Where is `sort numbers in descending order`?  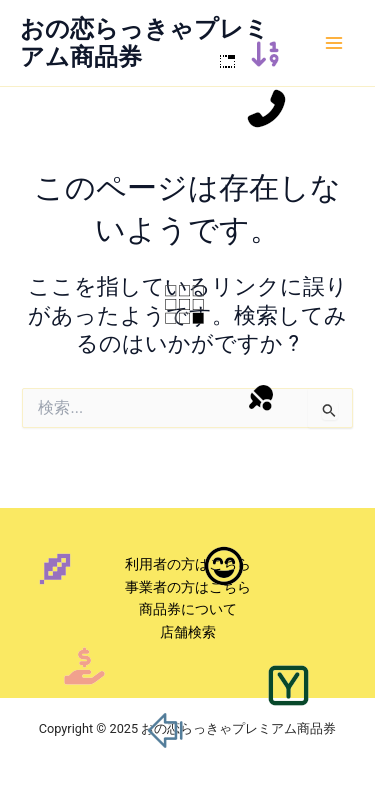 sort numbers in descending order is located at coordinates (266, 54).